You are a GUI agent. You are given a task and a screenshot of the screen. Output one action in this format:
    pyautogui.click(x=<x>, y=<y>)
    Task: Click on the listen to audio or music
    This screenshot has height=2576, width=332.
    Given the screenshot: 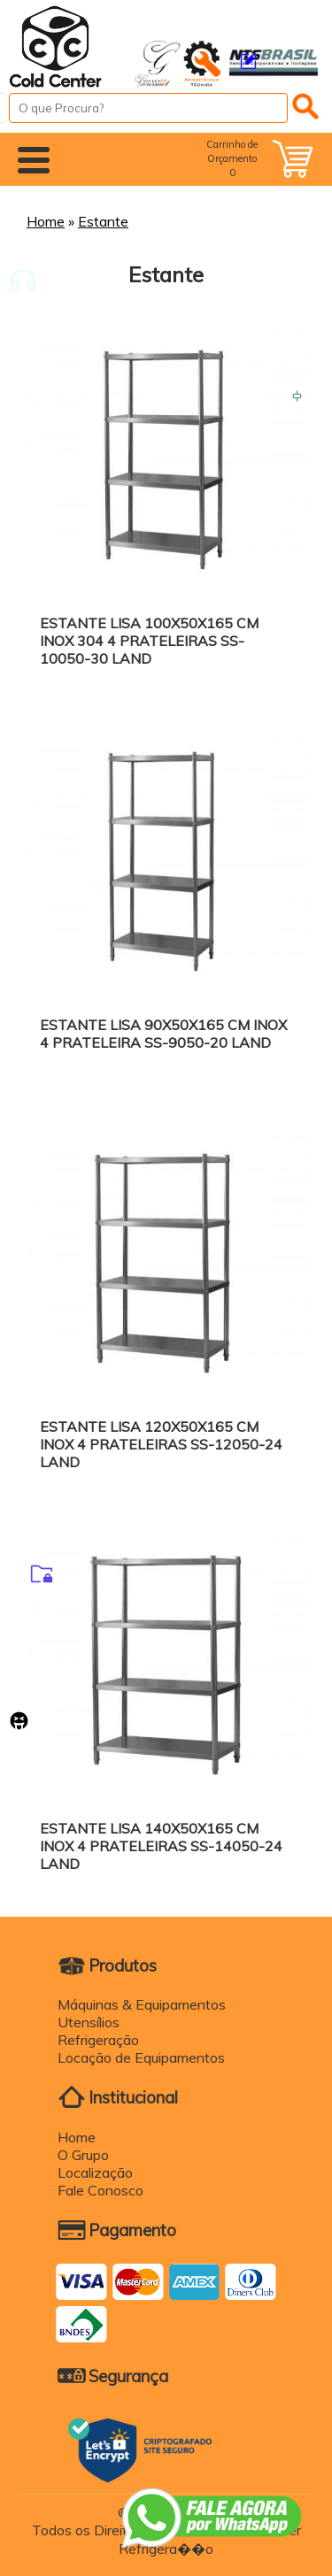 What is the action you would take?
    pyautogui.click(x=23, y=281)
    